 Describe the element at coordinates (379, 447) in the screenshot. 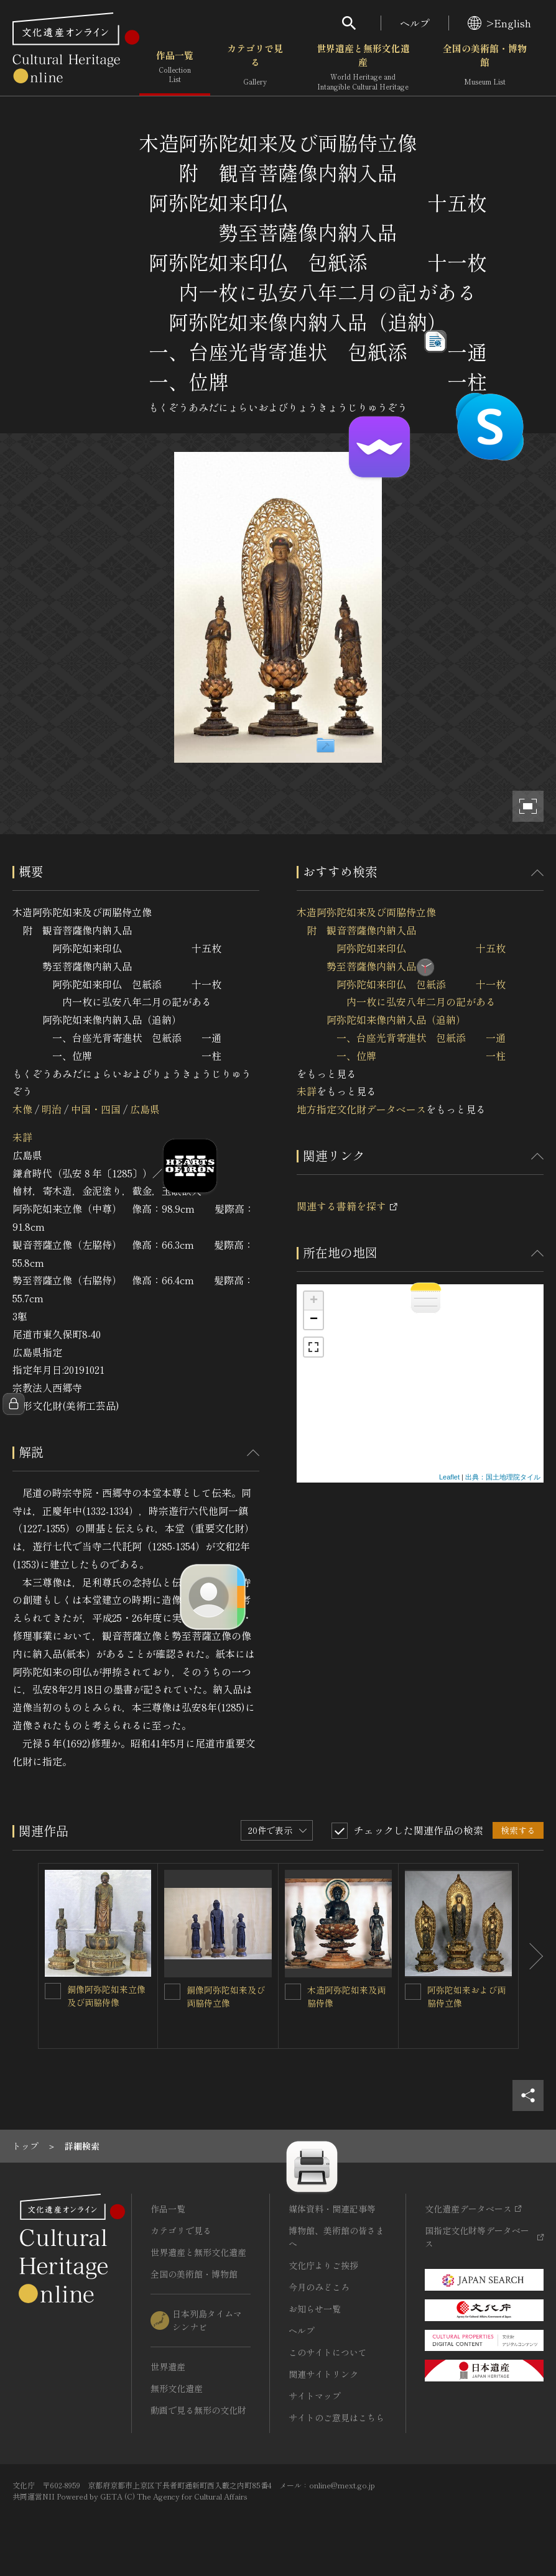

I see `open ferdium messaging aggregator app` at that location.